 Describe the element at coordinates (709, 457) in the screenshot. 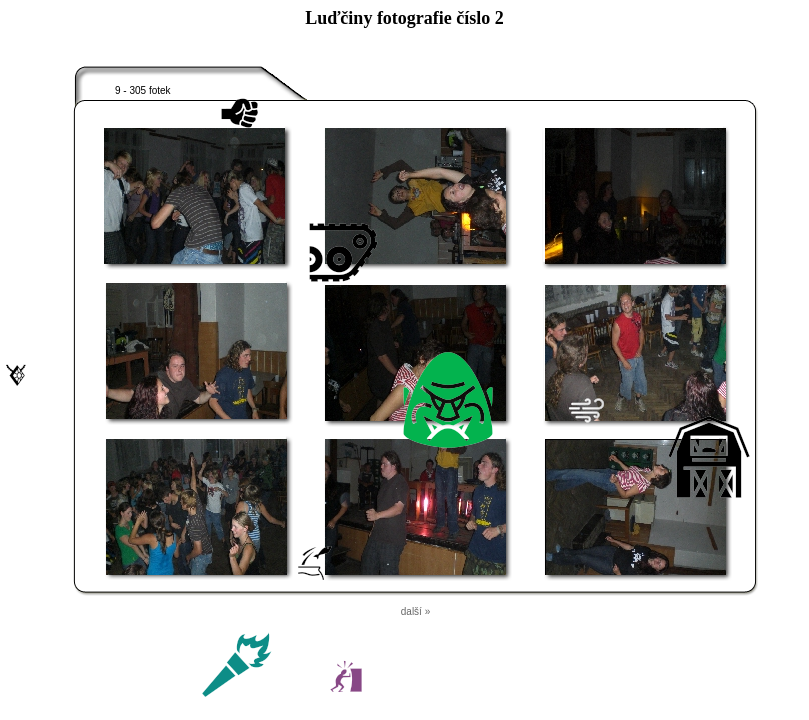

I see `access farm or agricultural features` at that location.